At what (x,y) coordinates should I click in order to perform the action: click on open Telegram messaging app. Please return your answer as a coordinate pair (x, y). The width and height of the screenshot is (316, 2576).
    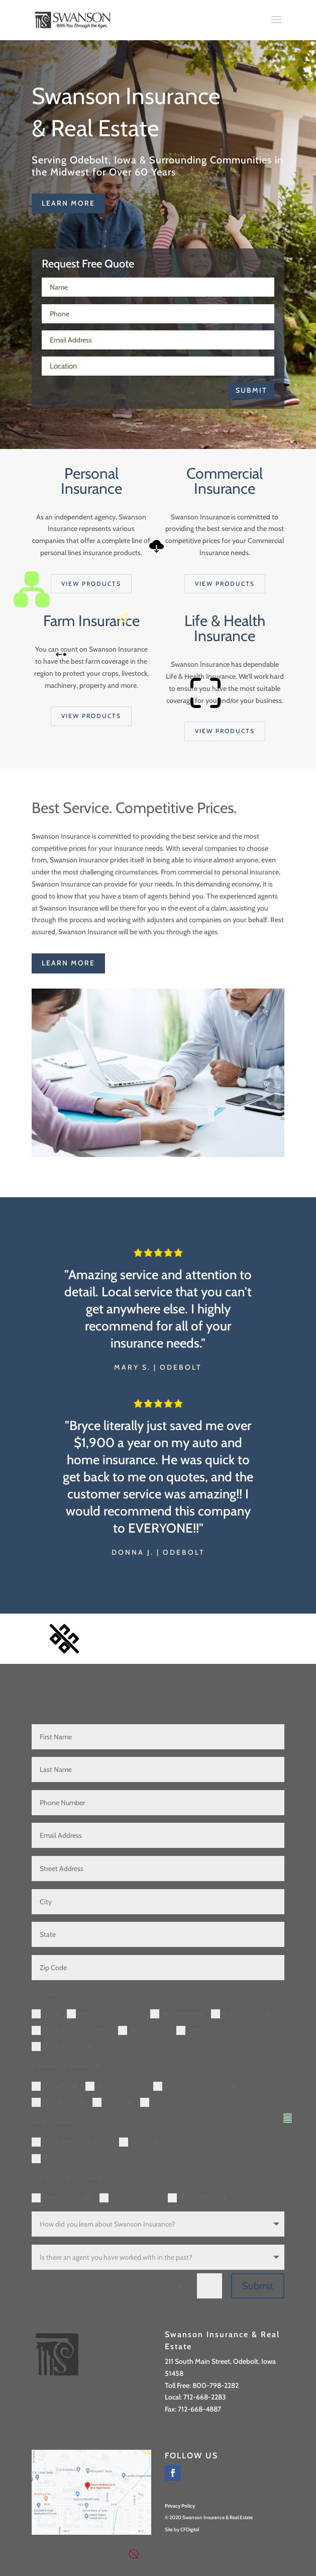
    Looking at the image, I should click on (123, 618).